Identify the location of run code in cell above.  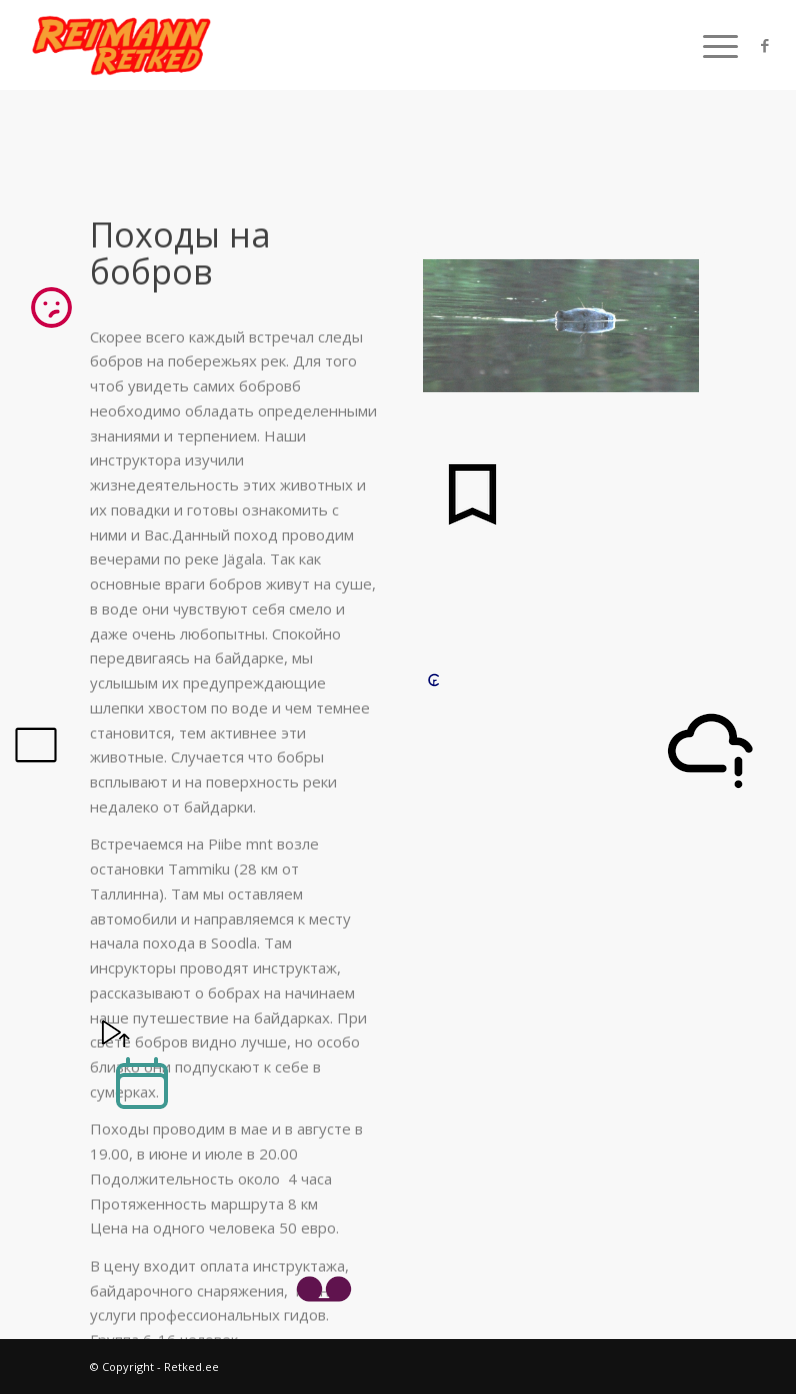
(115, 1033).